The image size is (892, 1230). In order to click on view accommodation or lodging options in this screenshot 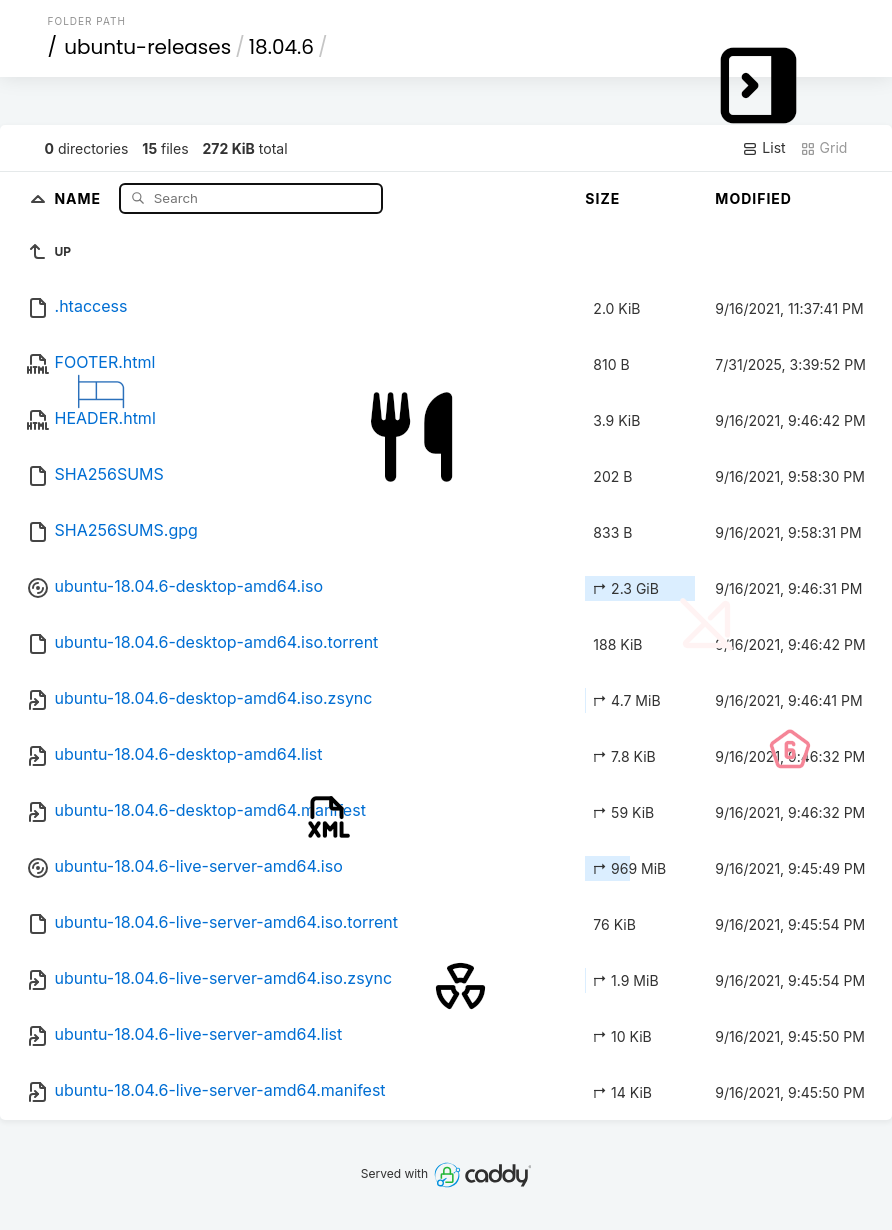, I will do `click(99, 391)`.